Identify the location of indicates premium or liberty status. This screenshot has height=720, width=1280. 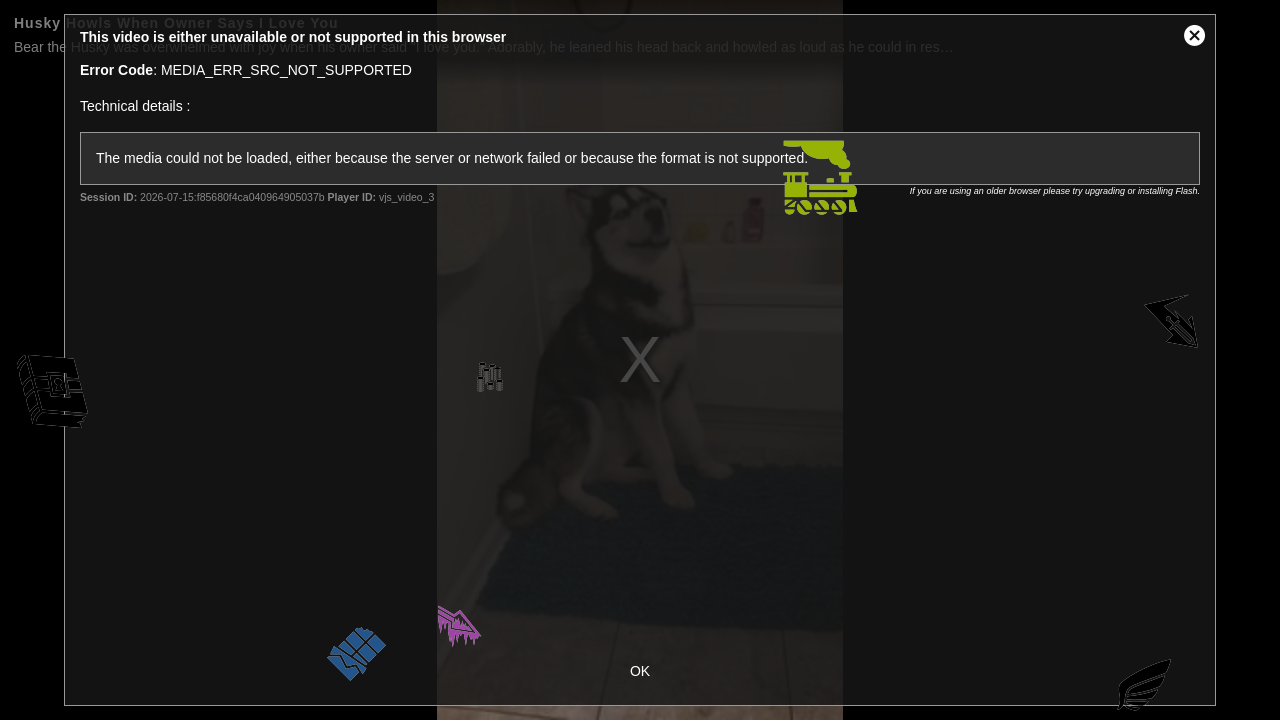
(1144, 685).